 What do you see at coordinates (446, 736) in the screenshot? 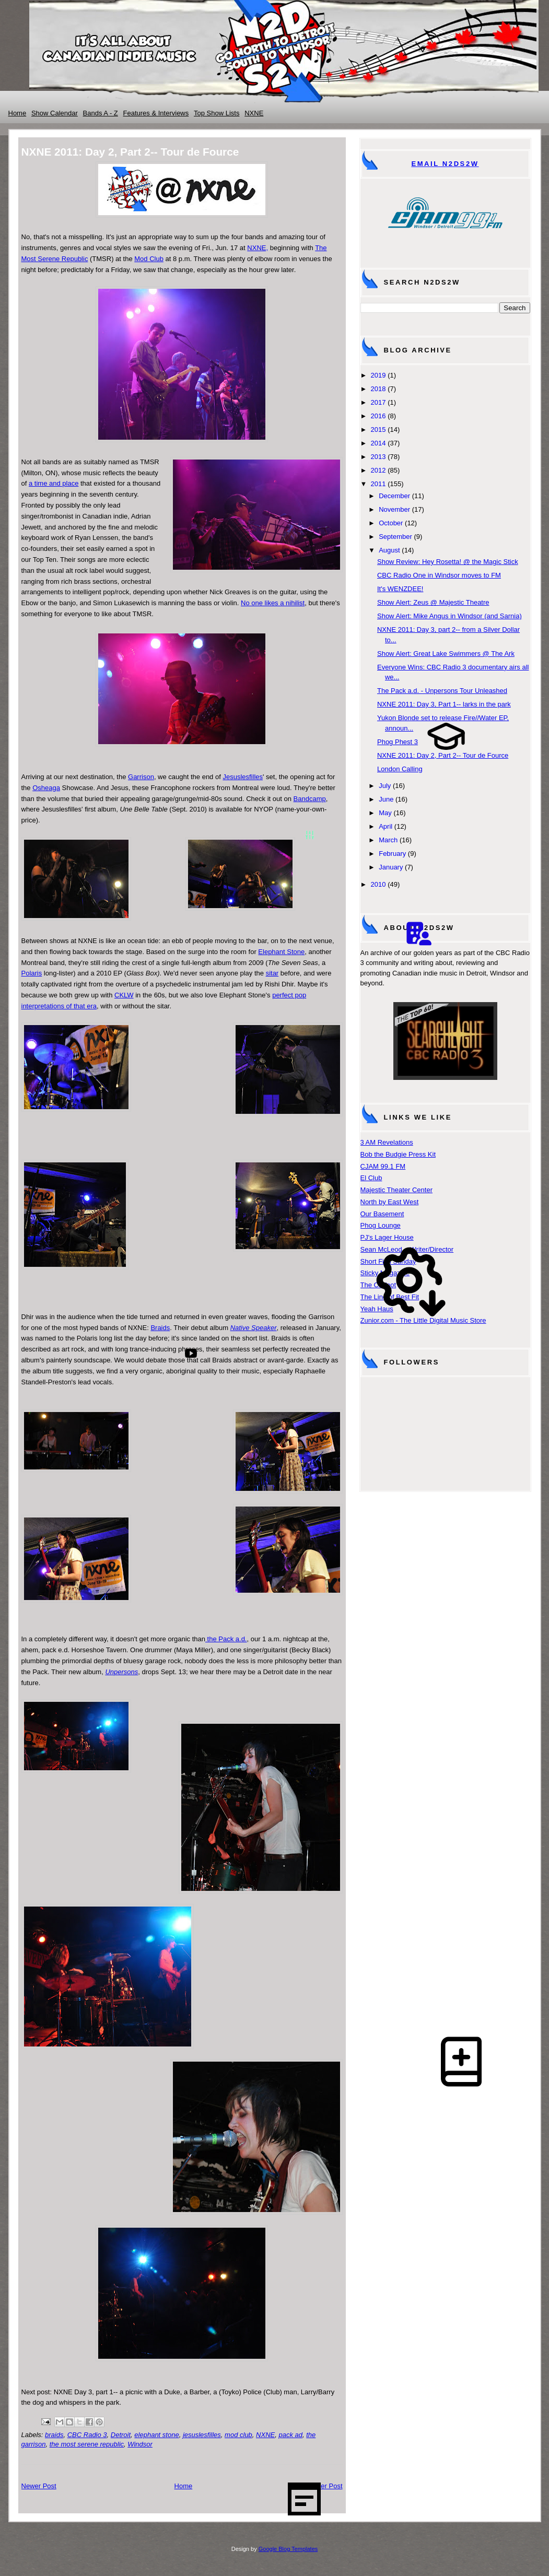
I see `access education or learning resources` at bounding box center [446, 736].